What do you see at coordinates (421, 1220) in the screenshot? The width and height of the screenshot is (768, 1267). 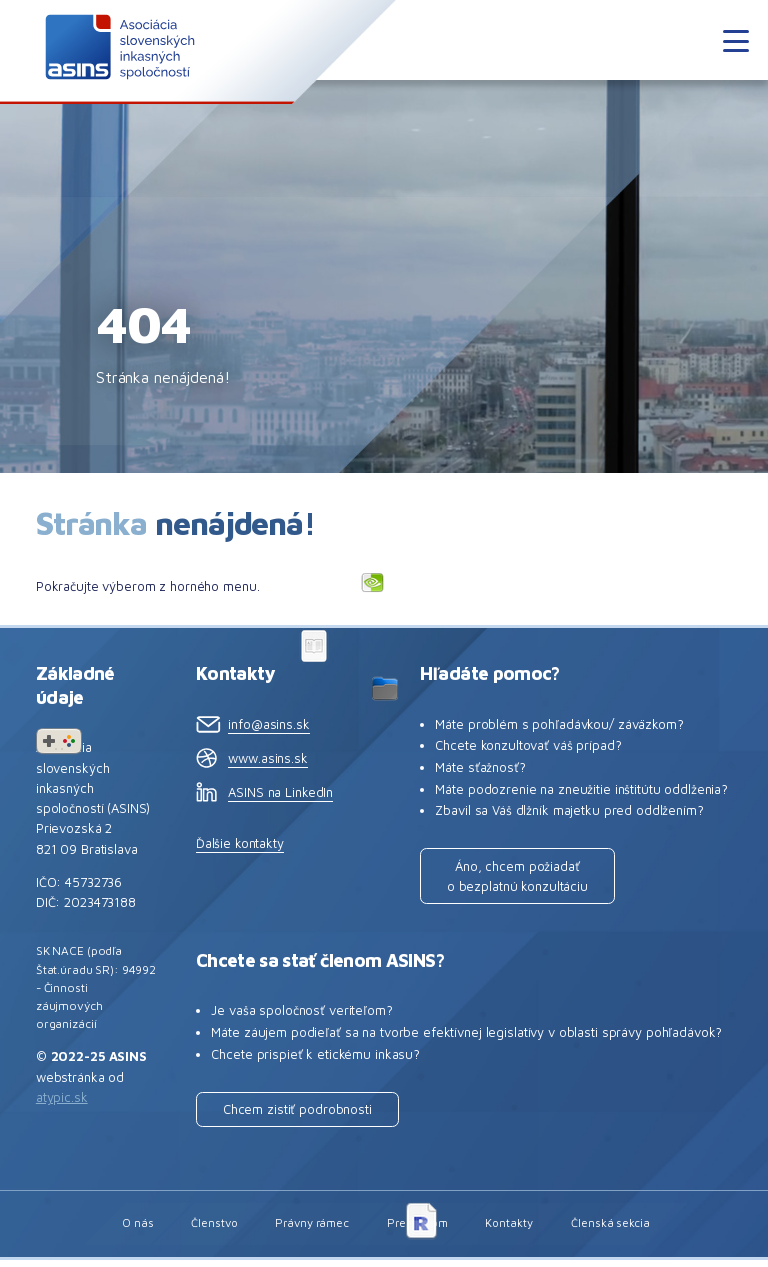 I see `an R programming language source file` at bounding box center [421, 1220].